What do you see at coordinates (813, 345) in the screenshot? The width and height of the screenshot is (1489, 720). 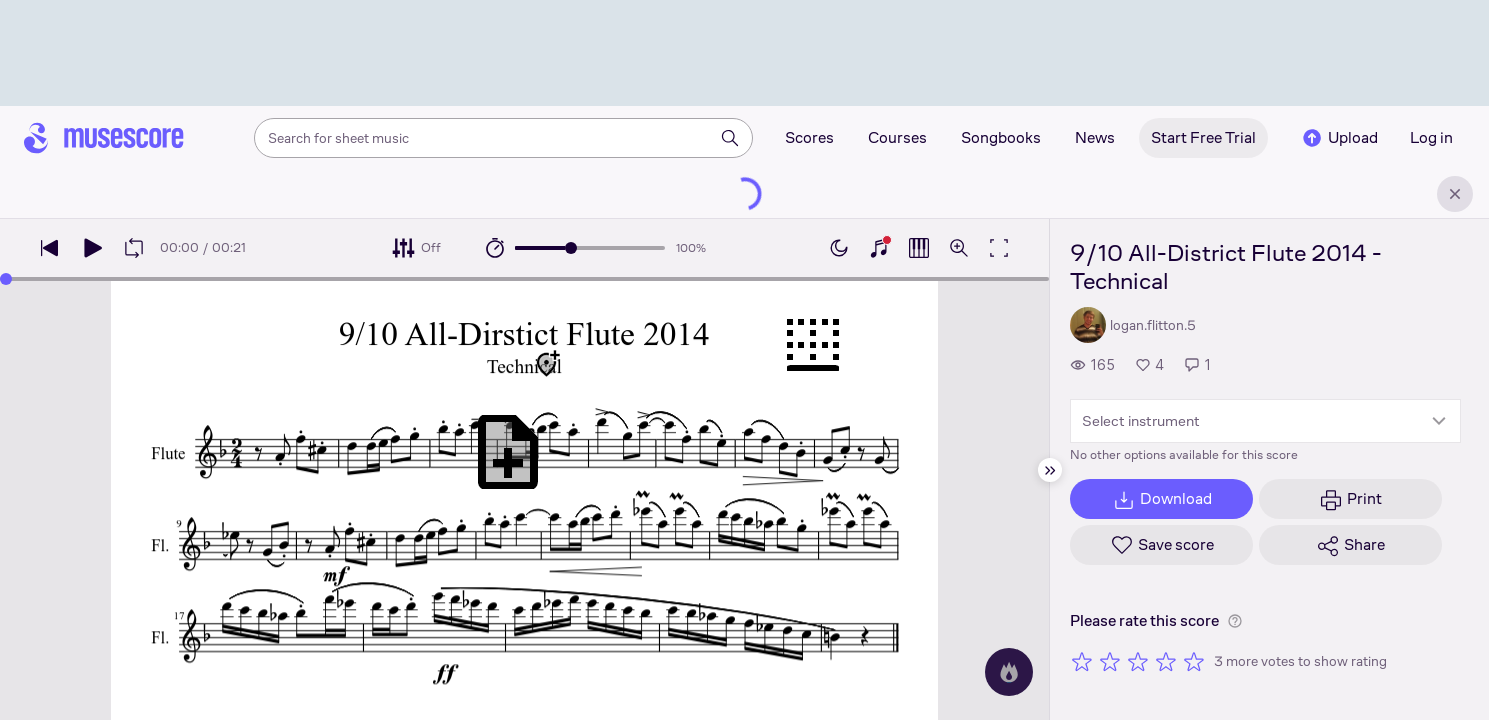 I see `apply bottom border to selected cells` at bounding box center [813, 345].